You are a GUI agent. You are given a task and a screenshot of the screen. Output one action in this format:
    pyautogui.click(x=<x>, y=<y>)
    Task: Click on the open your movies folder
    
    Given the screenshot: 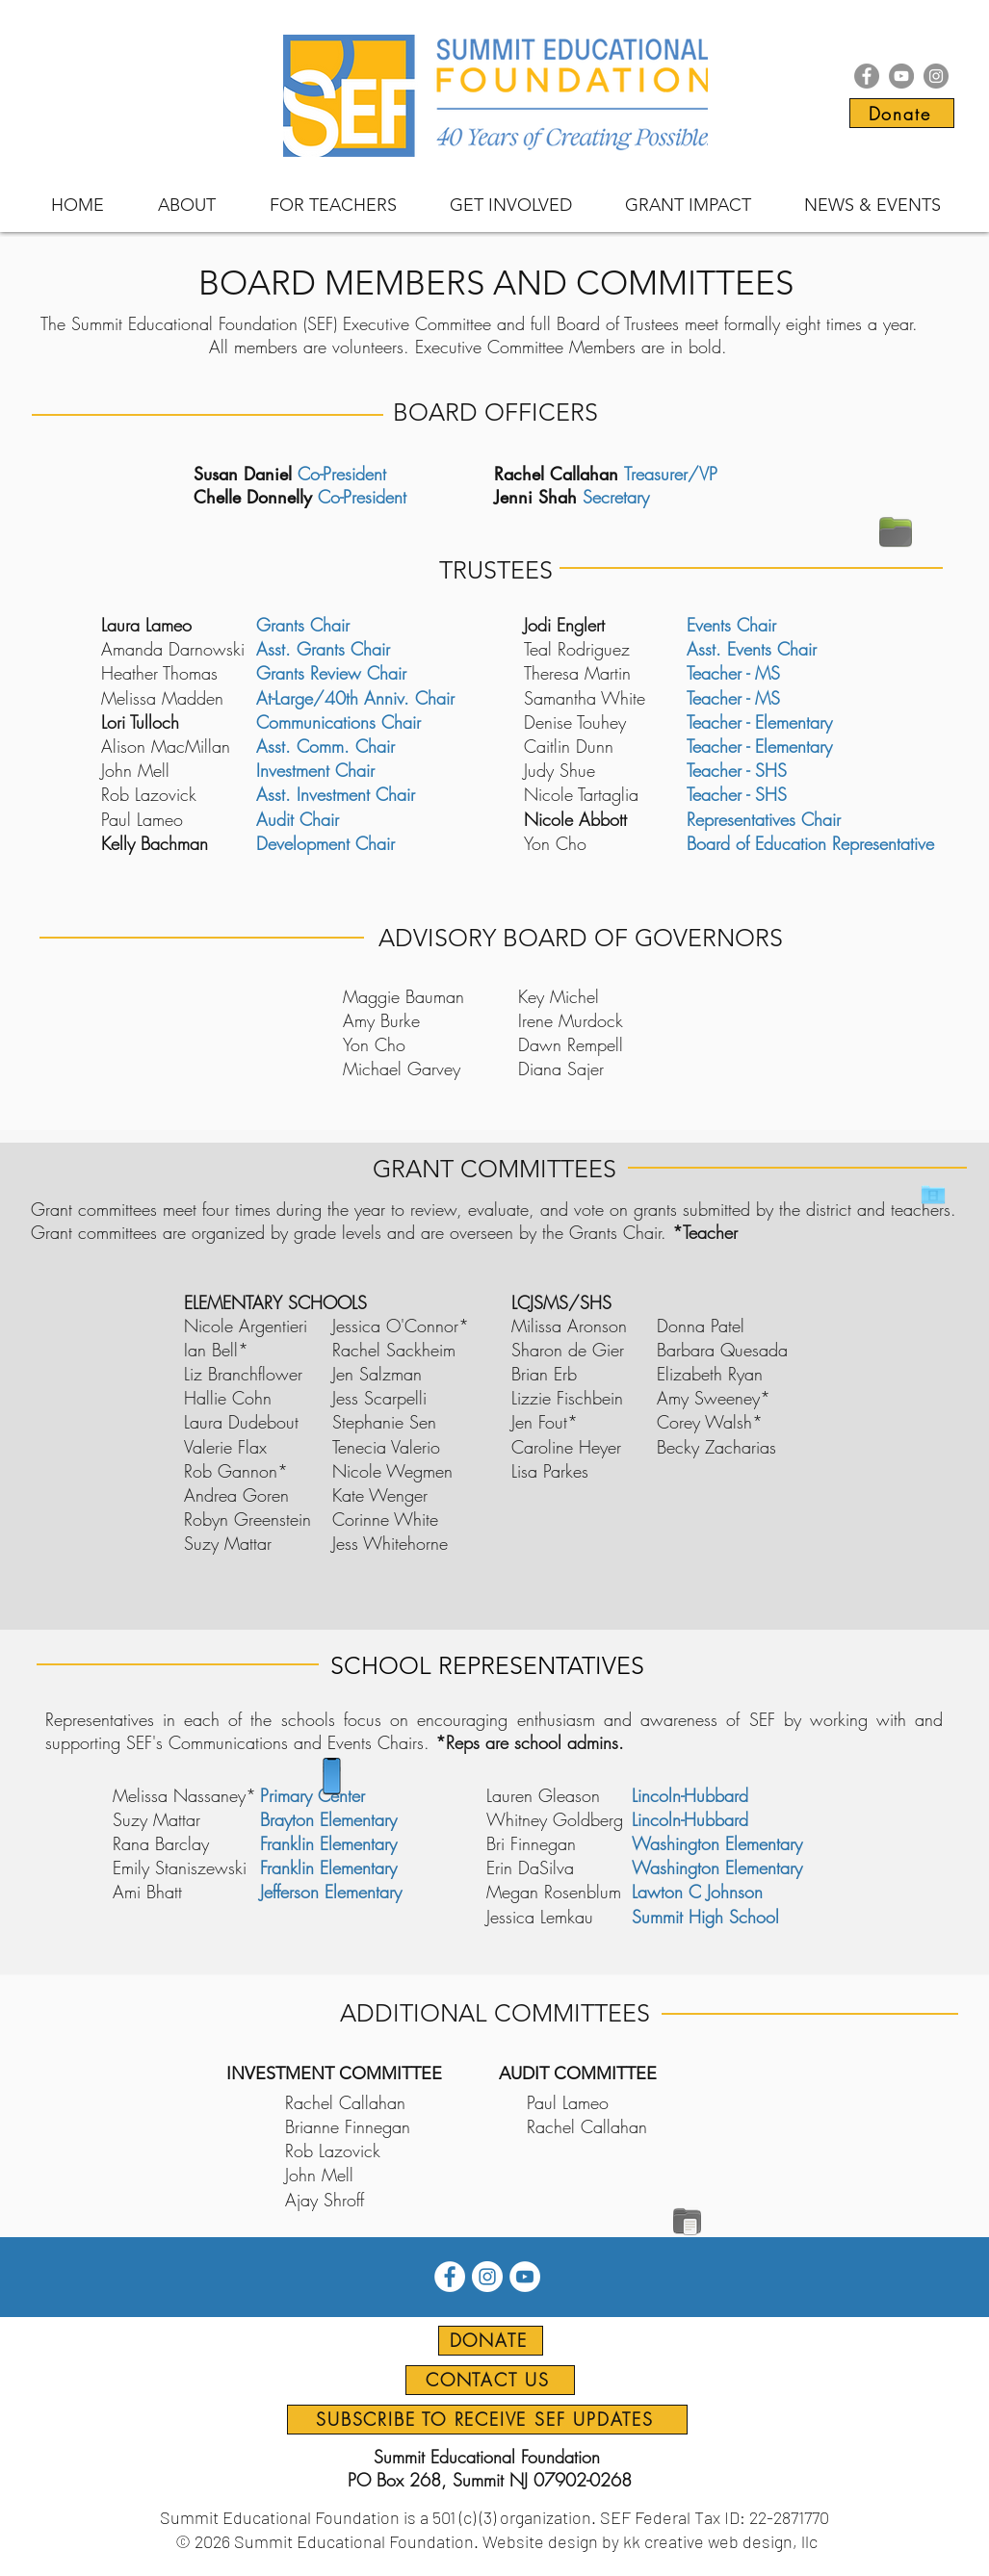 What is the action you would take?
    pyautogui.click(x=933, y=1195)
    